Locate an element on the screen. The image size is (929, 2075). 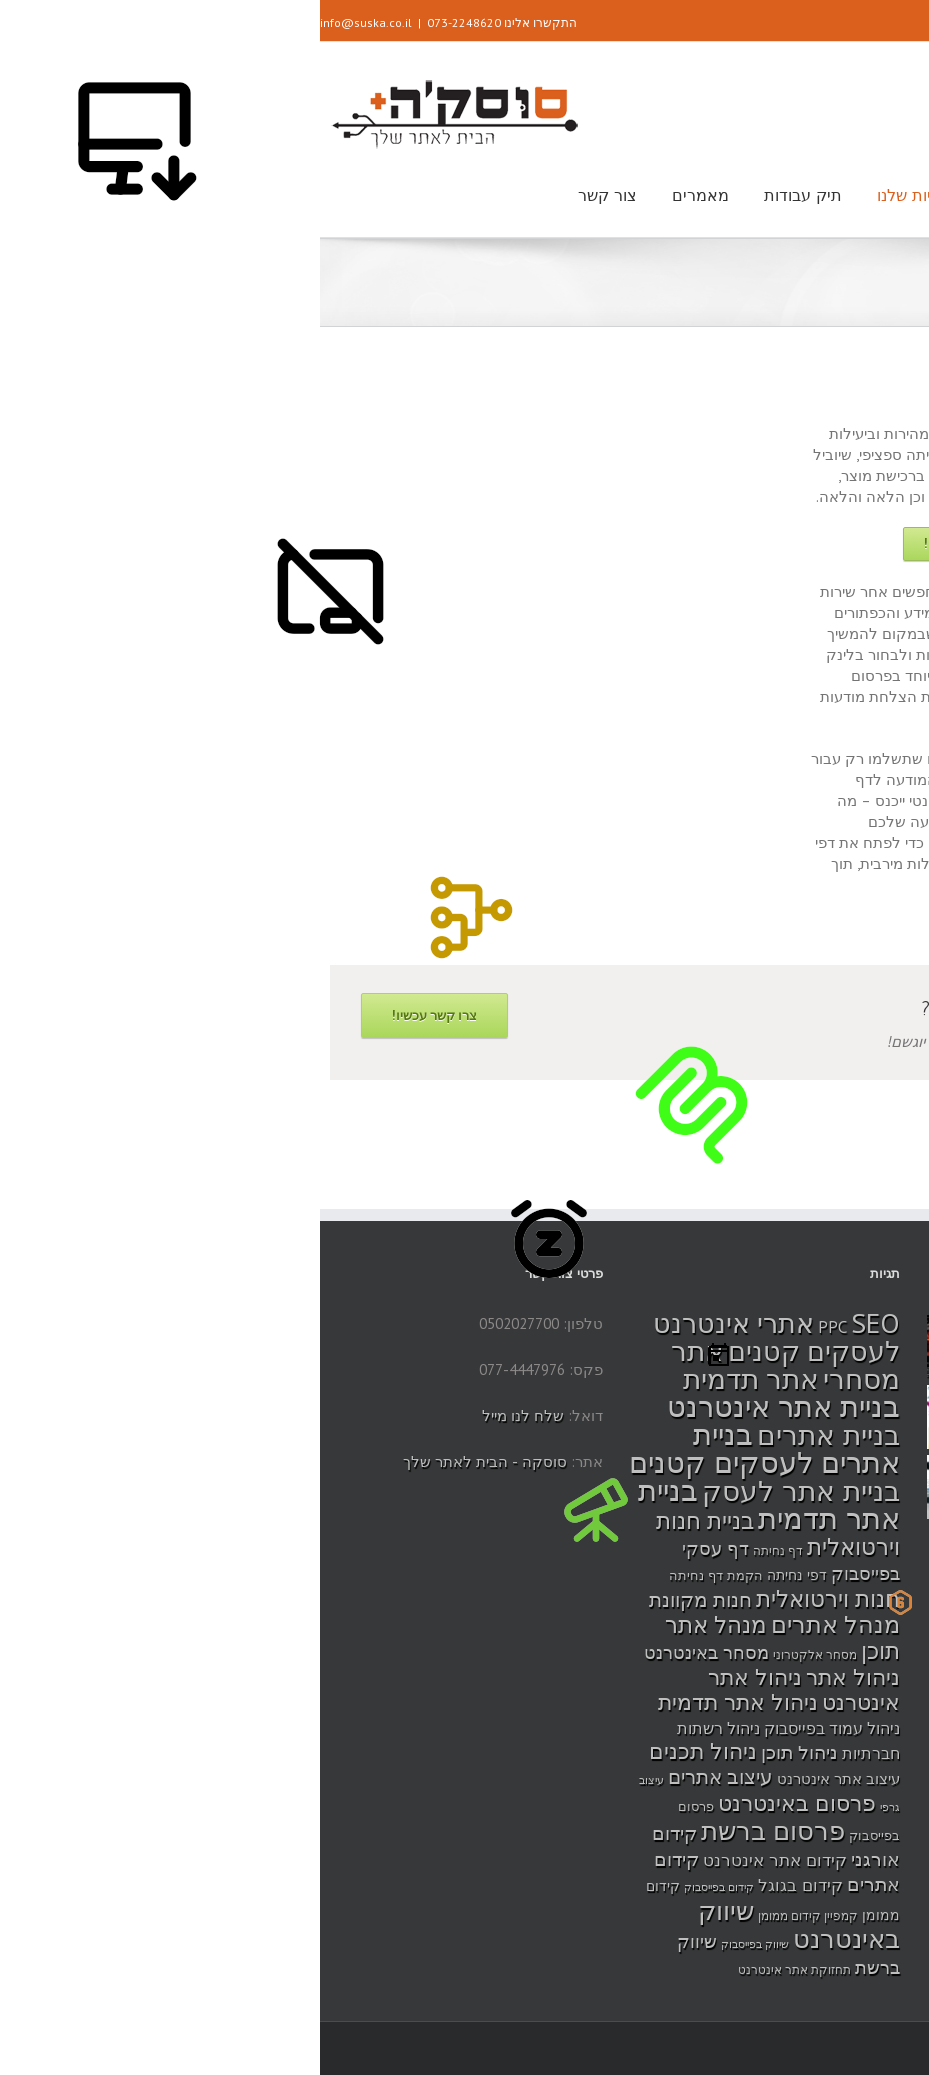
download to desktop computer is located at coordinates (134, 138).